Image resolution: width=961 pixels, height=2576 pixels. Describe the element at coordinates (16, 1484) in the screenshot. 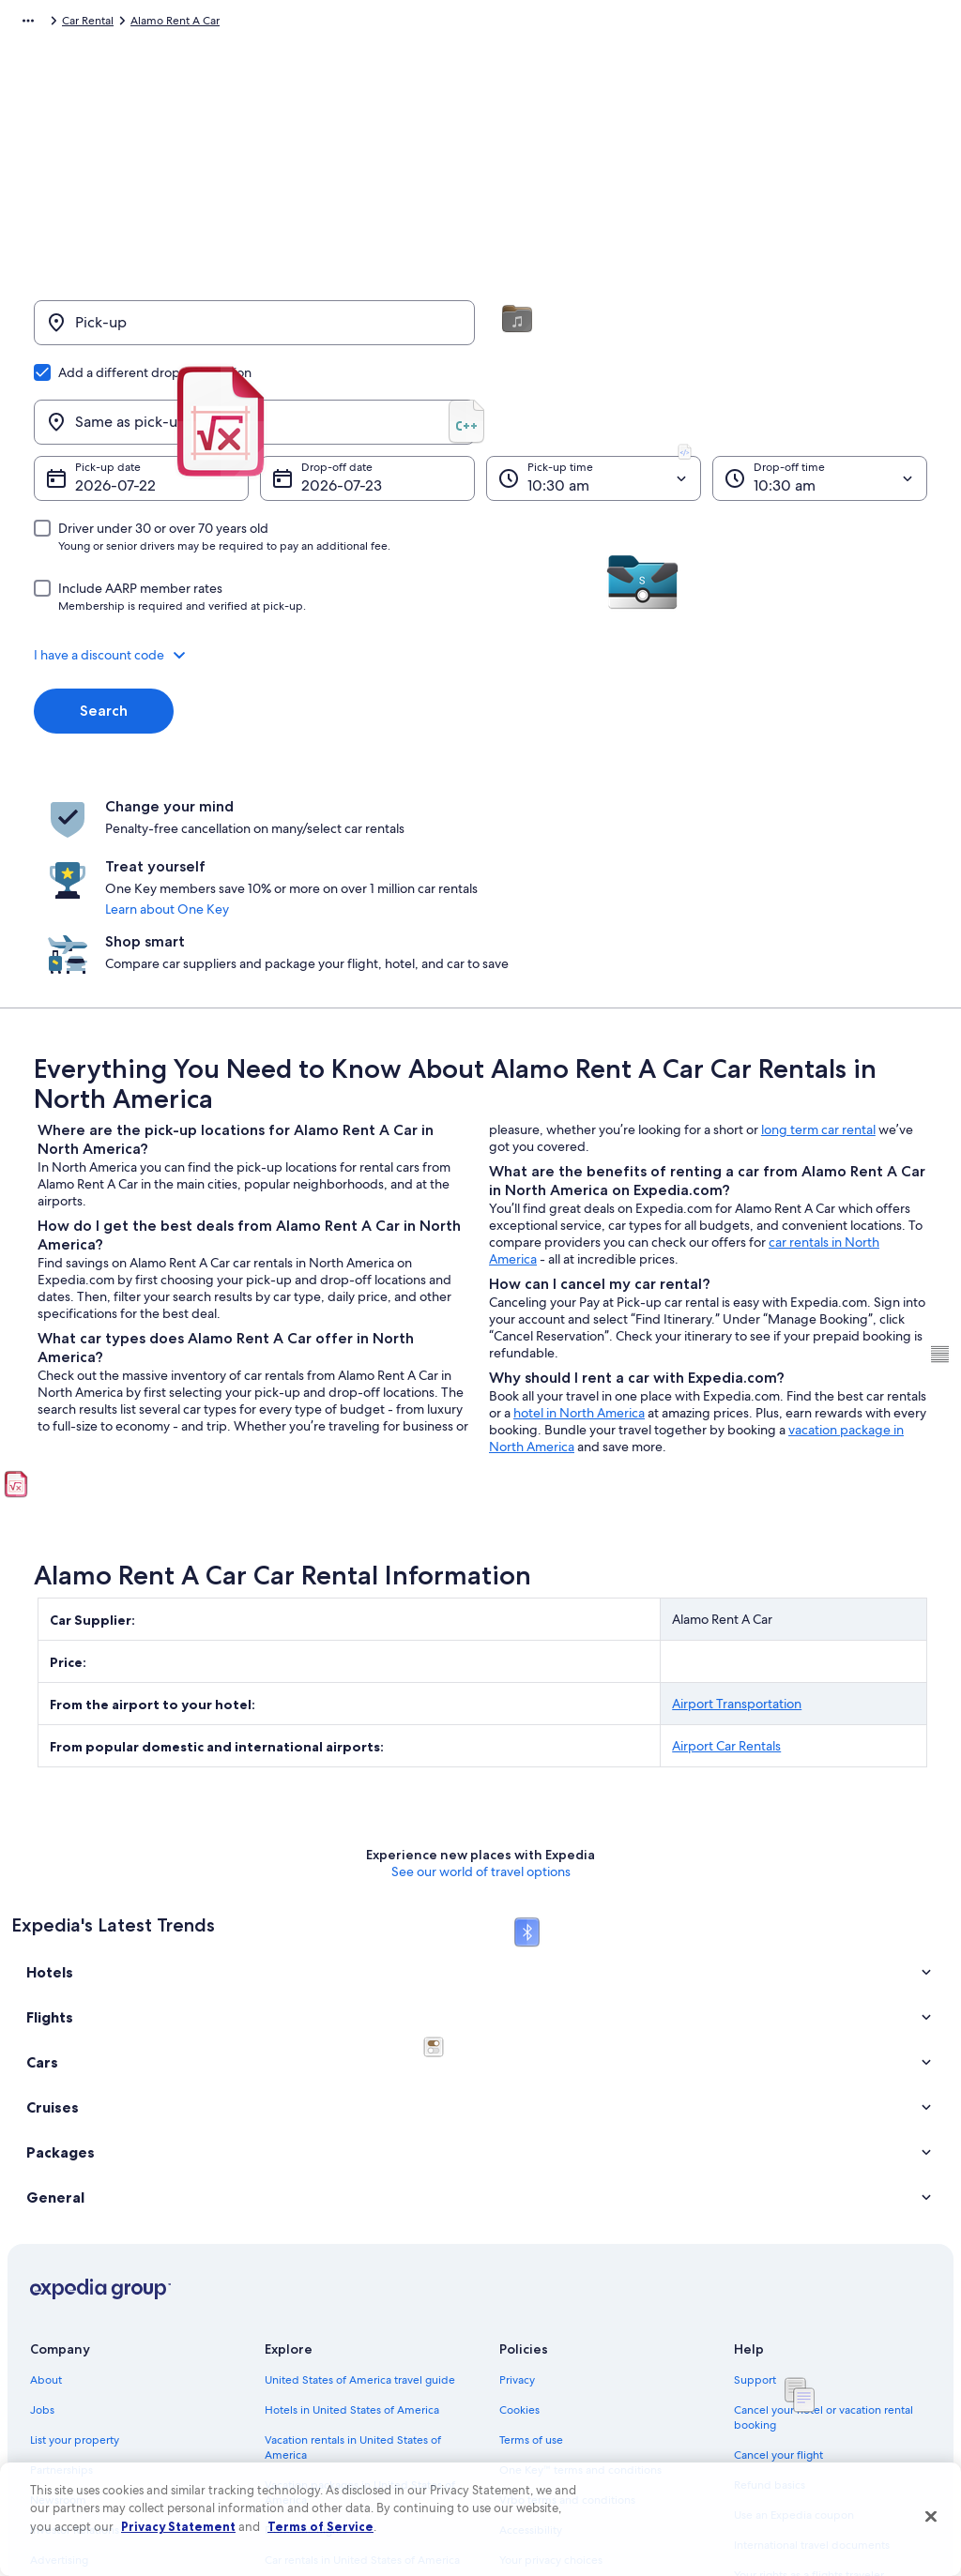

I see `open a formula template file` at that location.